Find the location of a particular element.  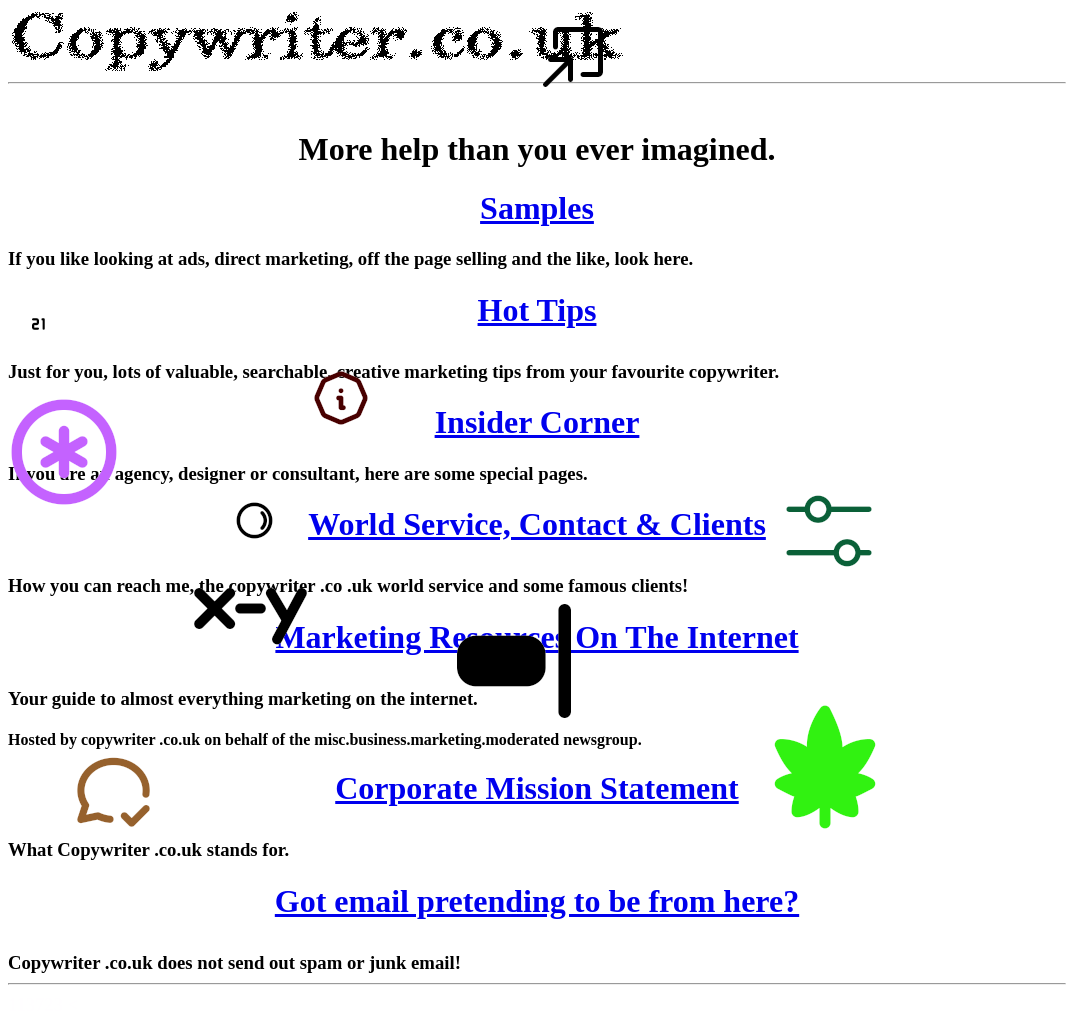

adjust settings or preferences is located at coordinates (829, 531).